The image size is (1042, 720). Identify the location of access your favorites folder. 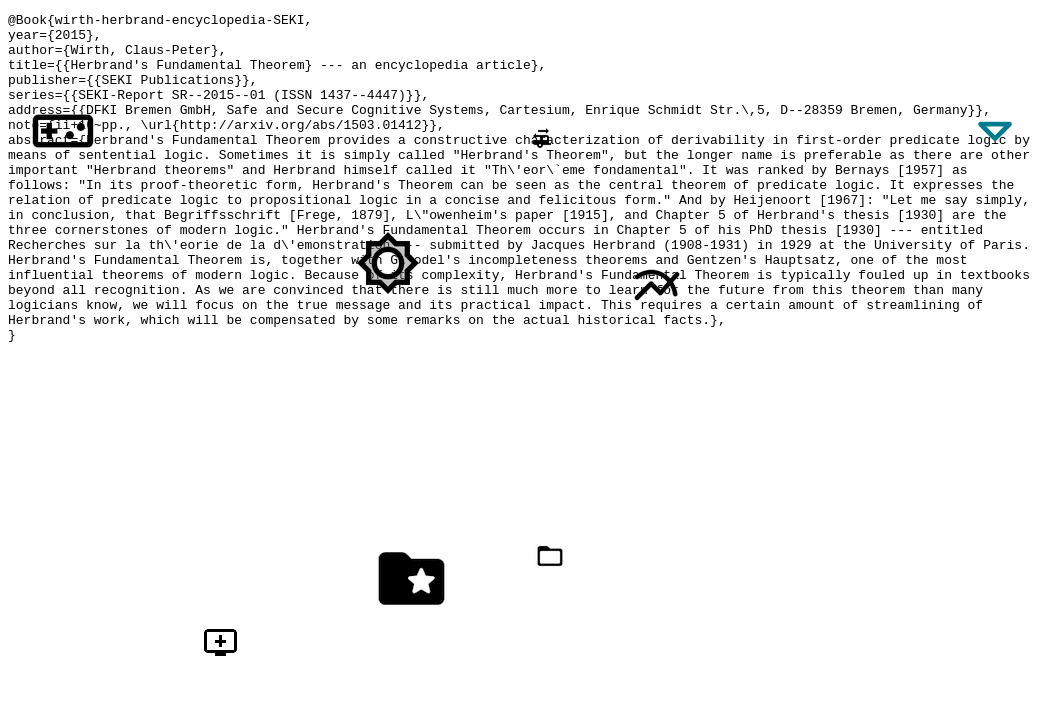
(411, 578).